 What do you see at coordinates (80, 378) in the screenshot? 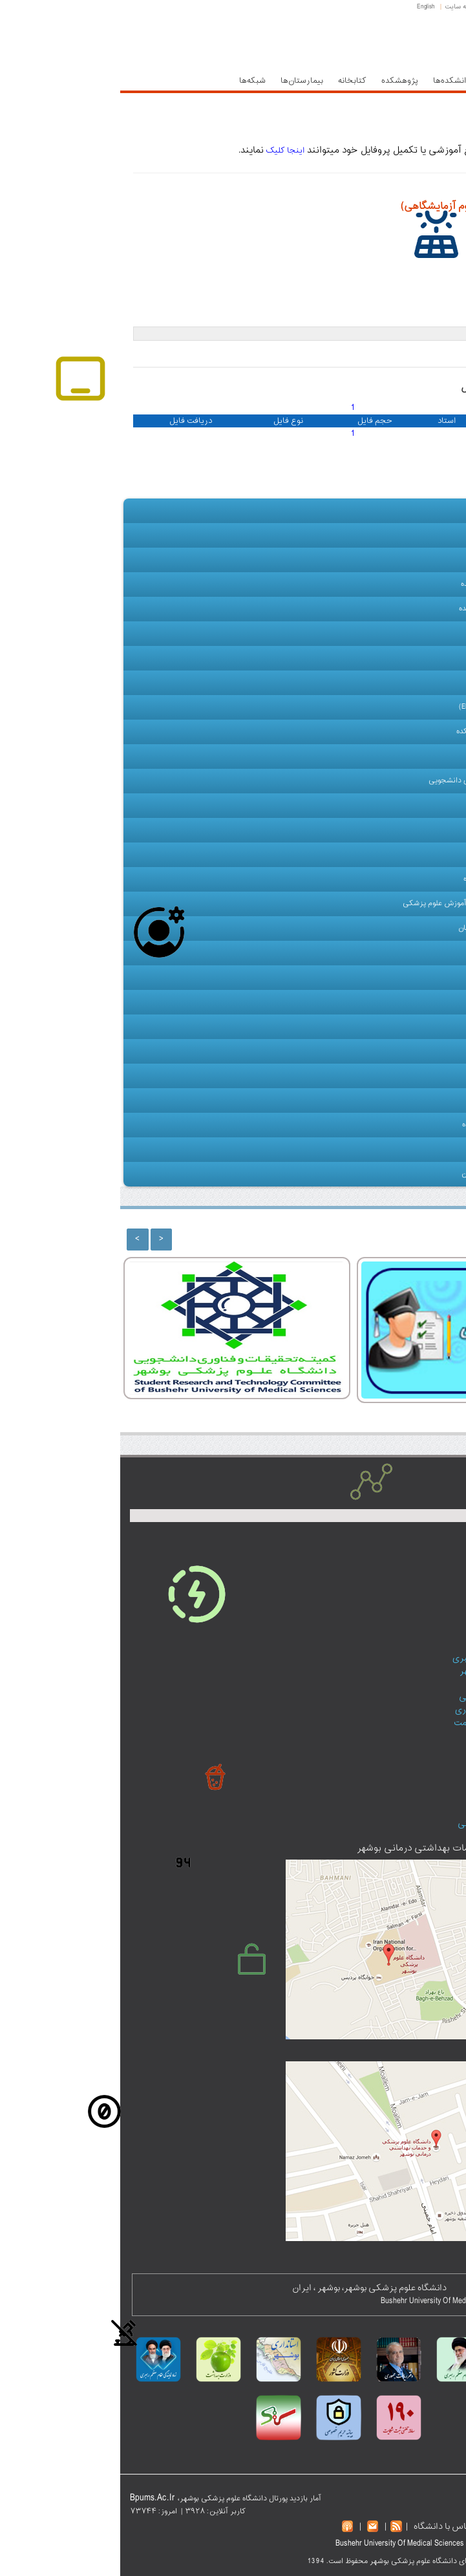
I see `switch to landscape mode` at bounding box center [80, 378].